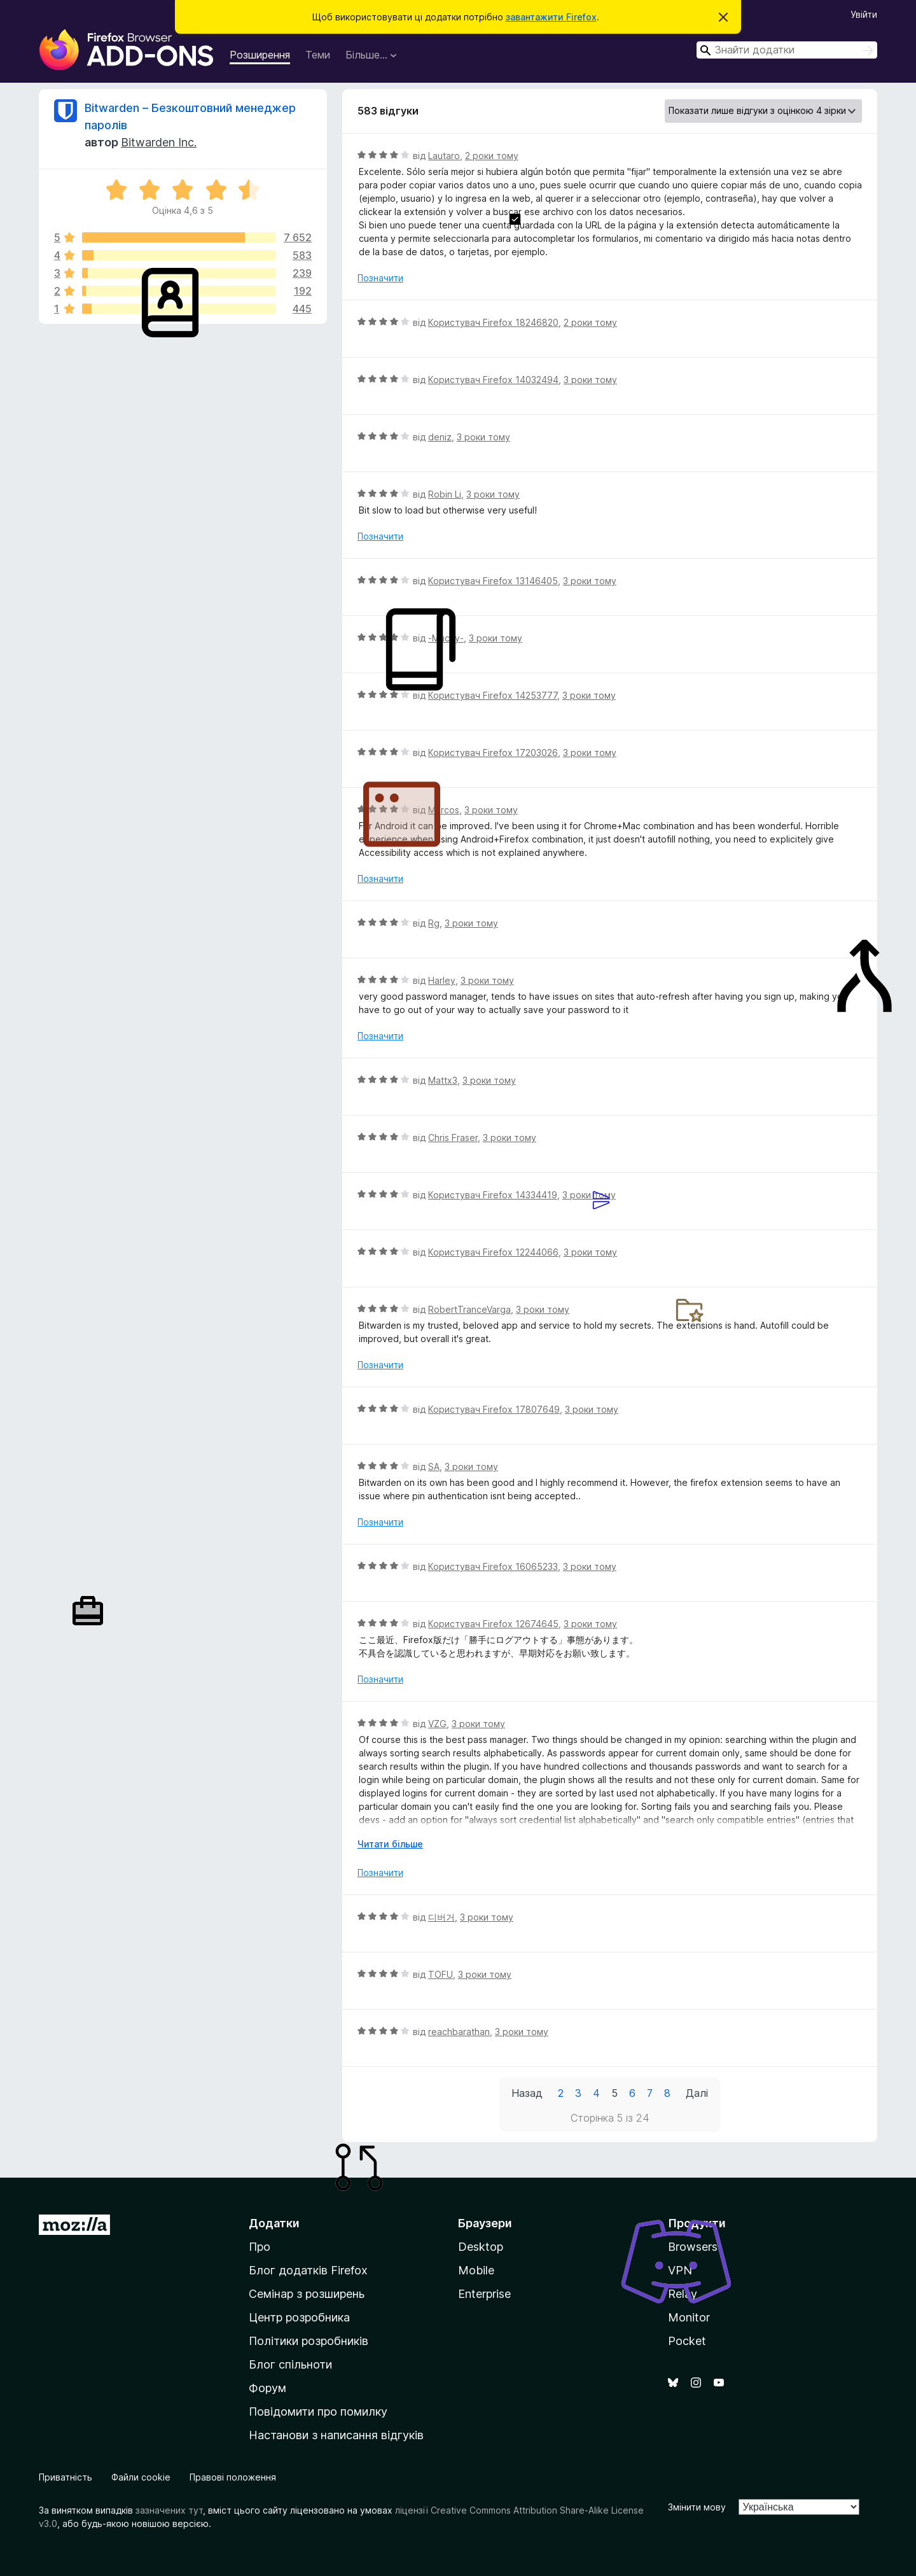 This screenshot has height=2576, width=916. What do you see at coordinates (88, 1611) in the screenshot?
I see `access travel documents or itinerary` at bounding box center [88, 1611].